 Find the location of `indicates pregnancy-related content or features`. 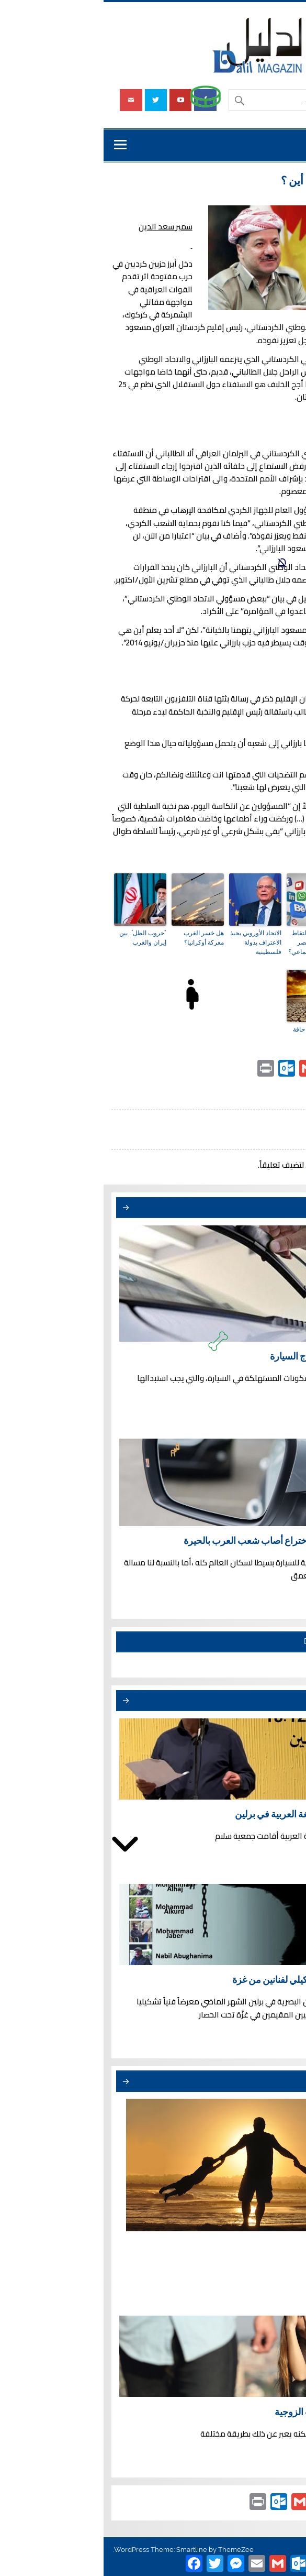

indicates pregnancy-related content or features is located at coordinates (192, 994).